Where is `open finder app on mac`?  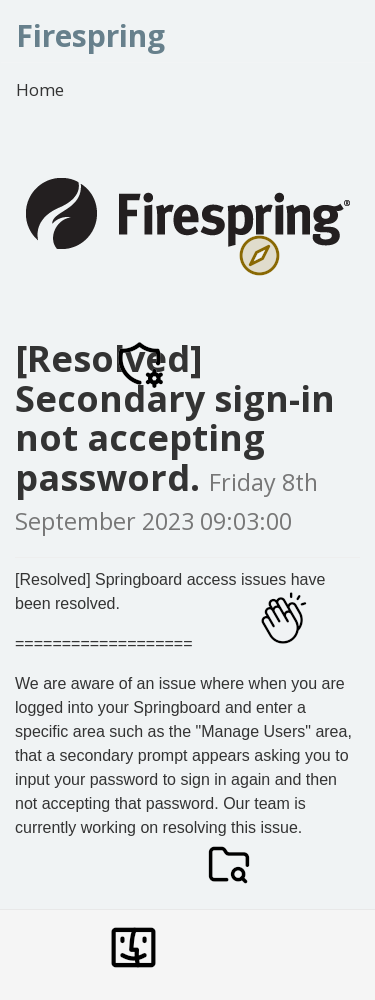
open finder app on mac is located at coordinates (133, 947).